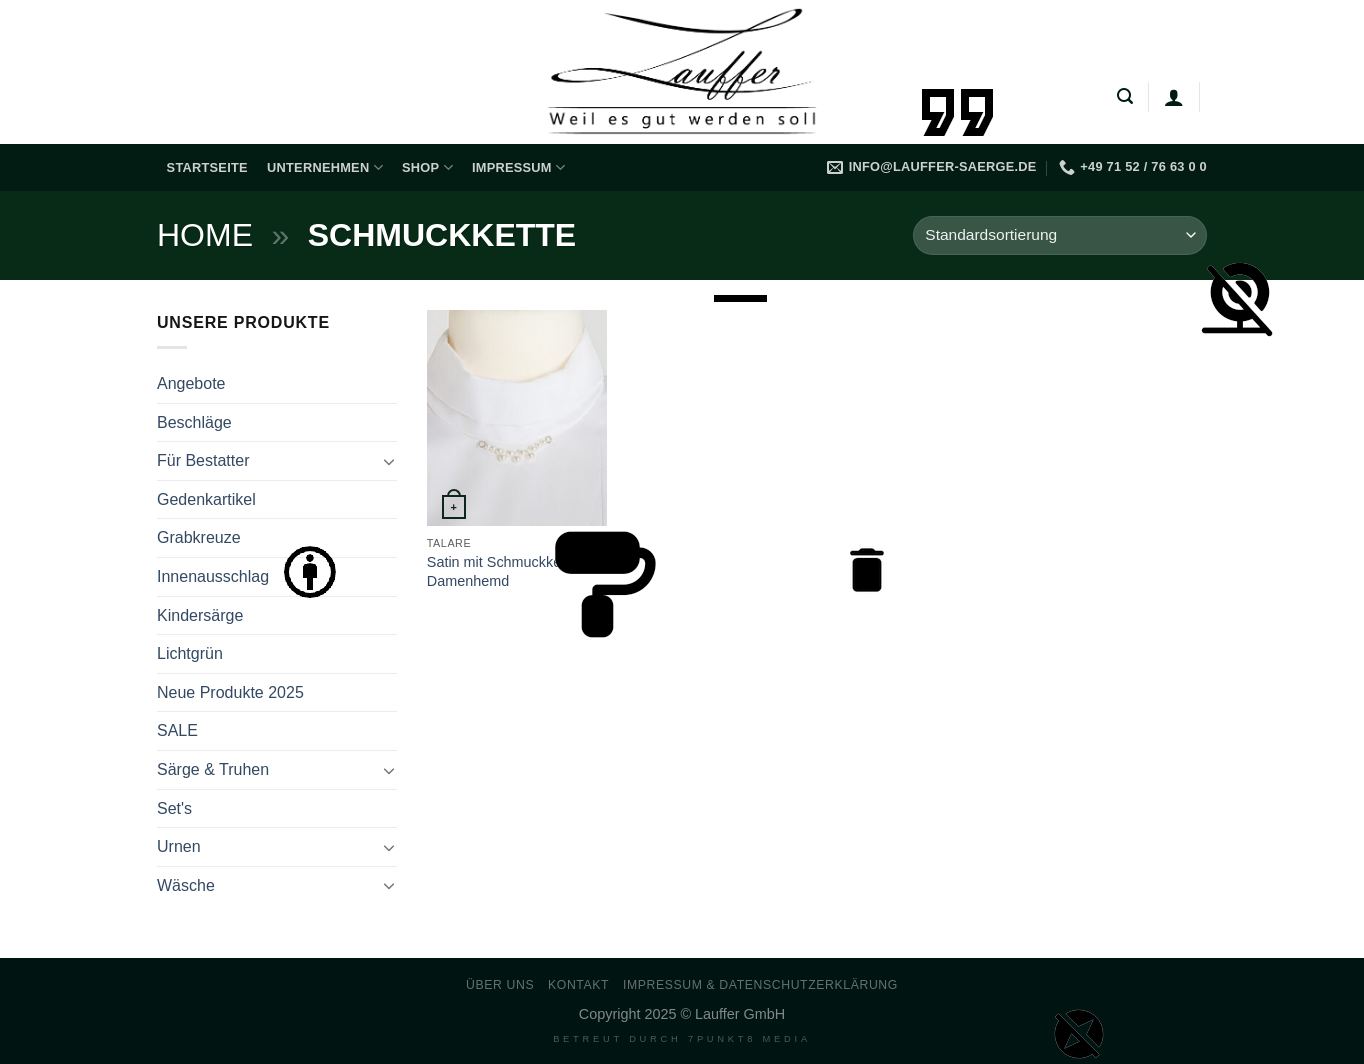 The width and height of the screenshot is (1364, 1064). Describe the element at coordinates (1240, 301) in the screenshot. I see `camera is disabled or turned off` at that location.